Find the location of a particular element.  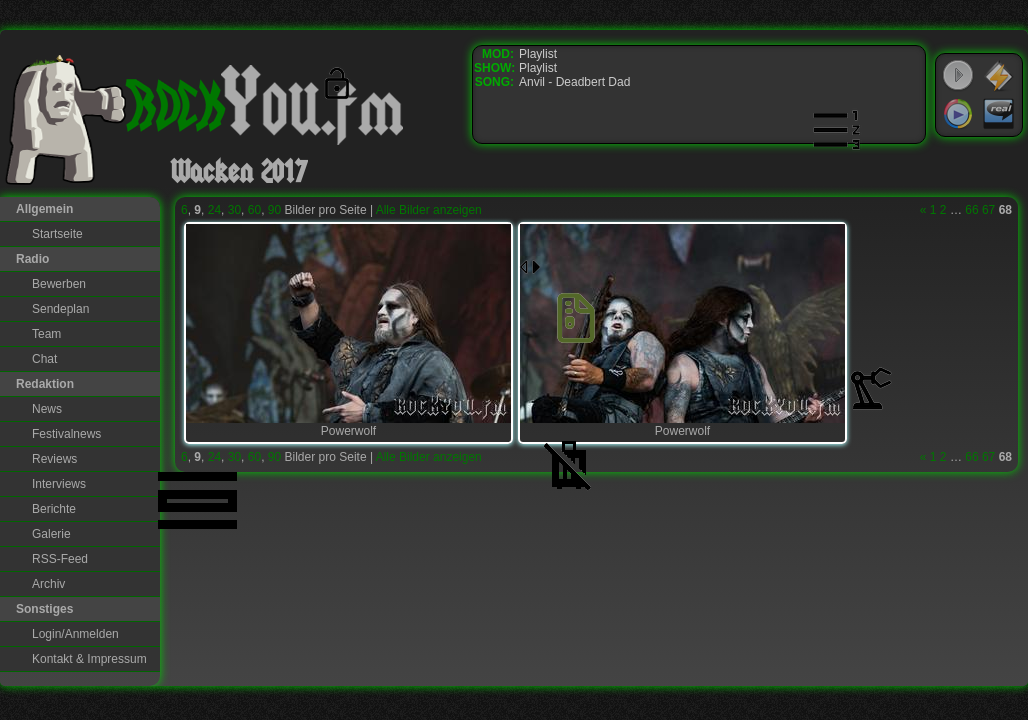

no luggage allowed in this area is located at coordinates (569, 465).